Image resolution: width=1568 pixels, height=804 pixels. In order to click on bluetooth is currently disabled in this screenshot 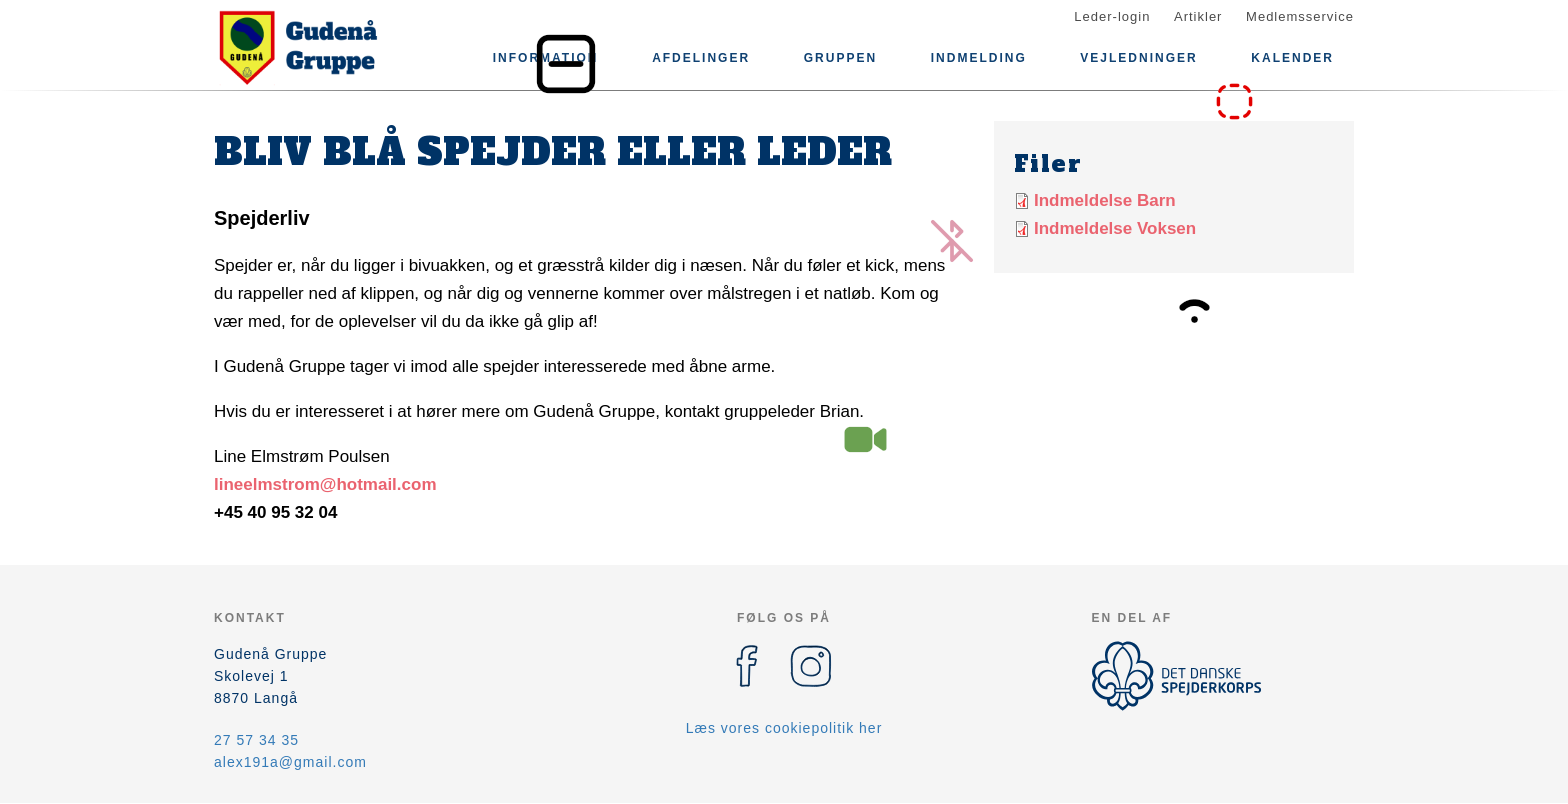, I will do `click(952, 241)`.